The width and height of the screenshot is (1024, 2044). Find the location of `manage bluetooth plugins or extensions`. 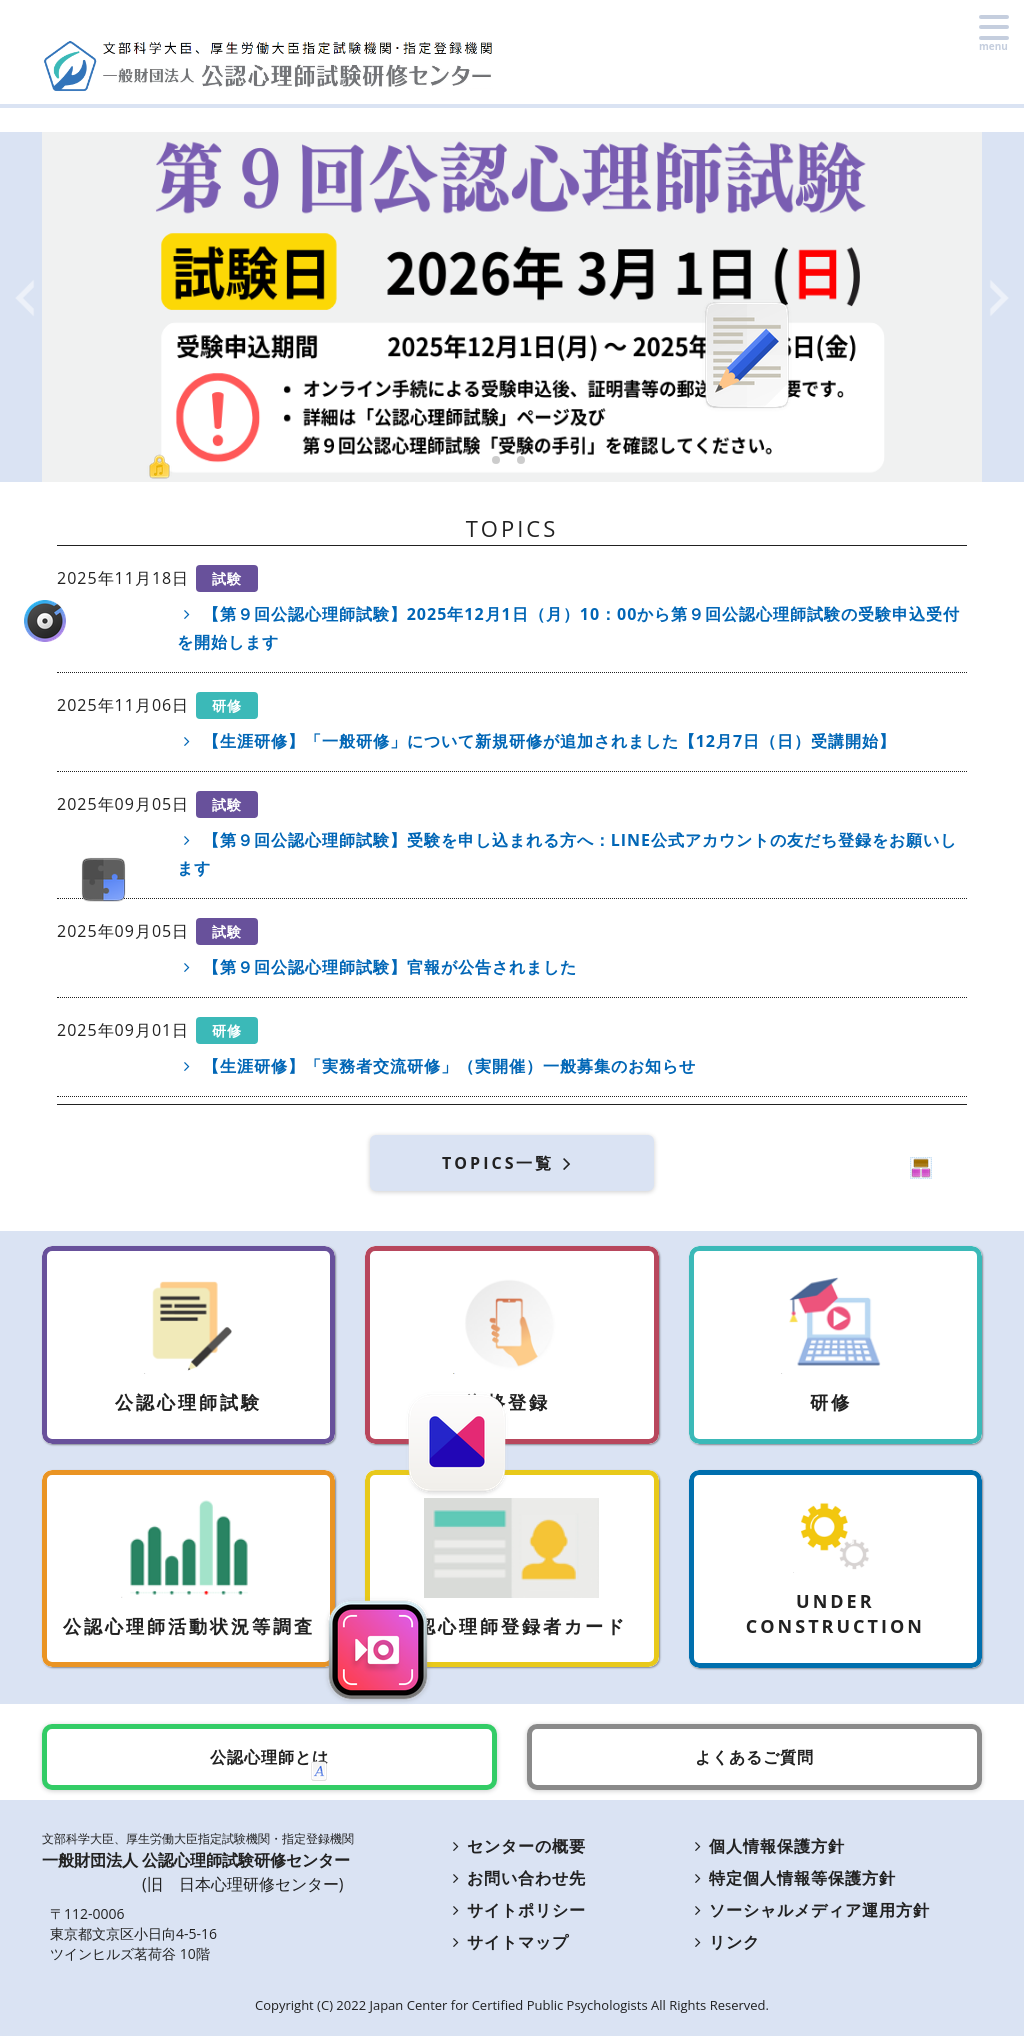

manage bluetooth plugins or extensions is located at coordinates (103, 879).